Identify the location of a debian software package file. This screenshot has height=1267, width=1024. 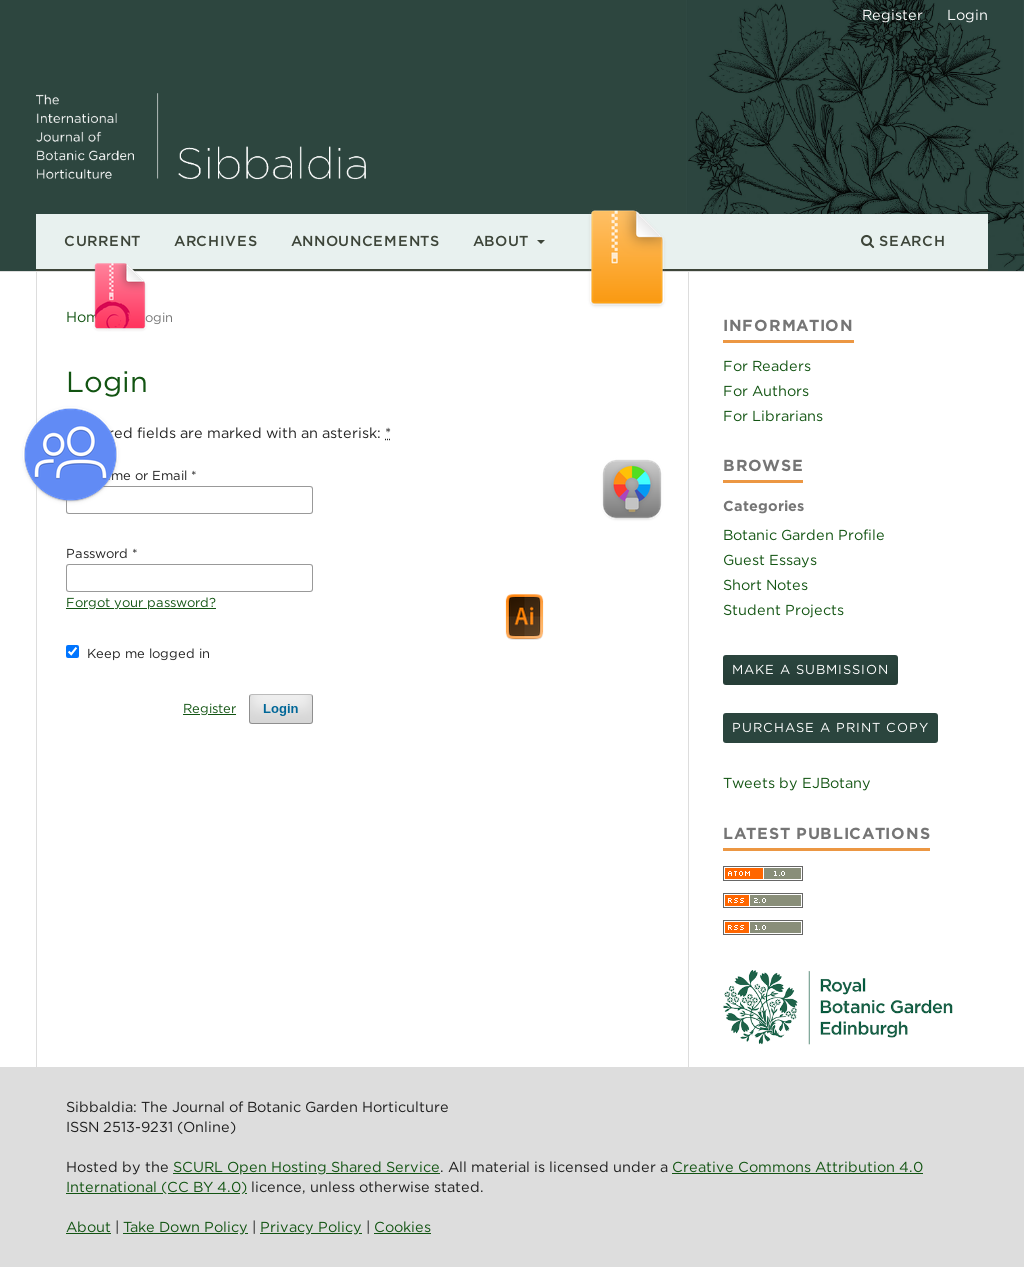
(120, 297).